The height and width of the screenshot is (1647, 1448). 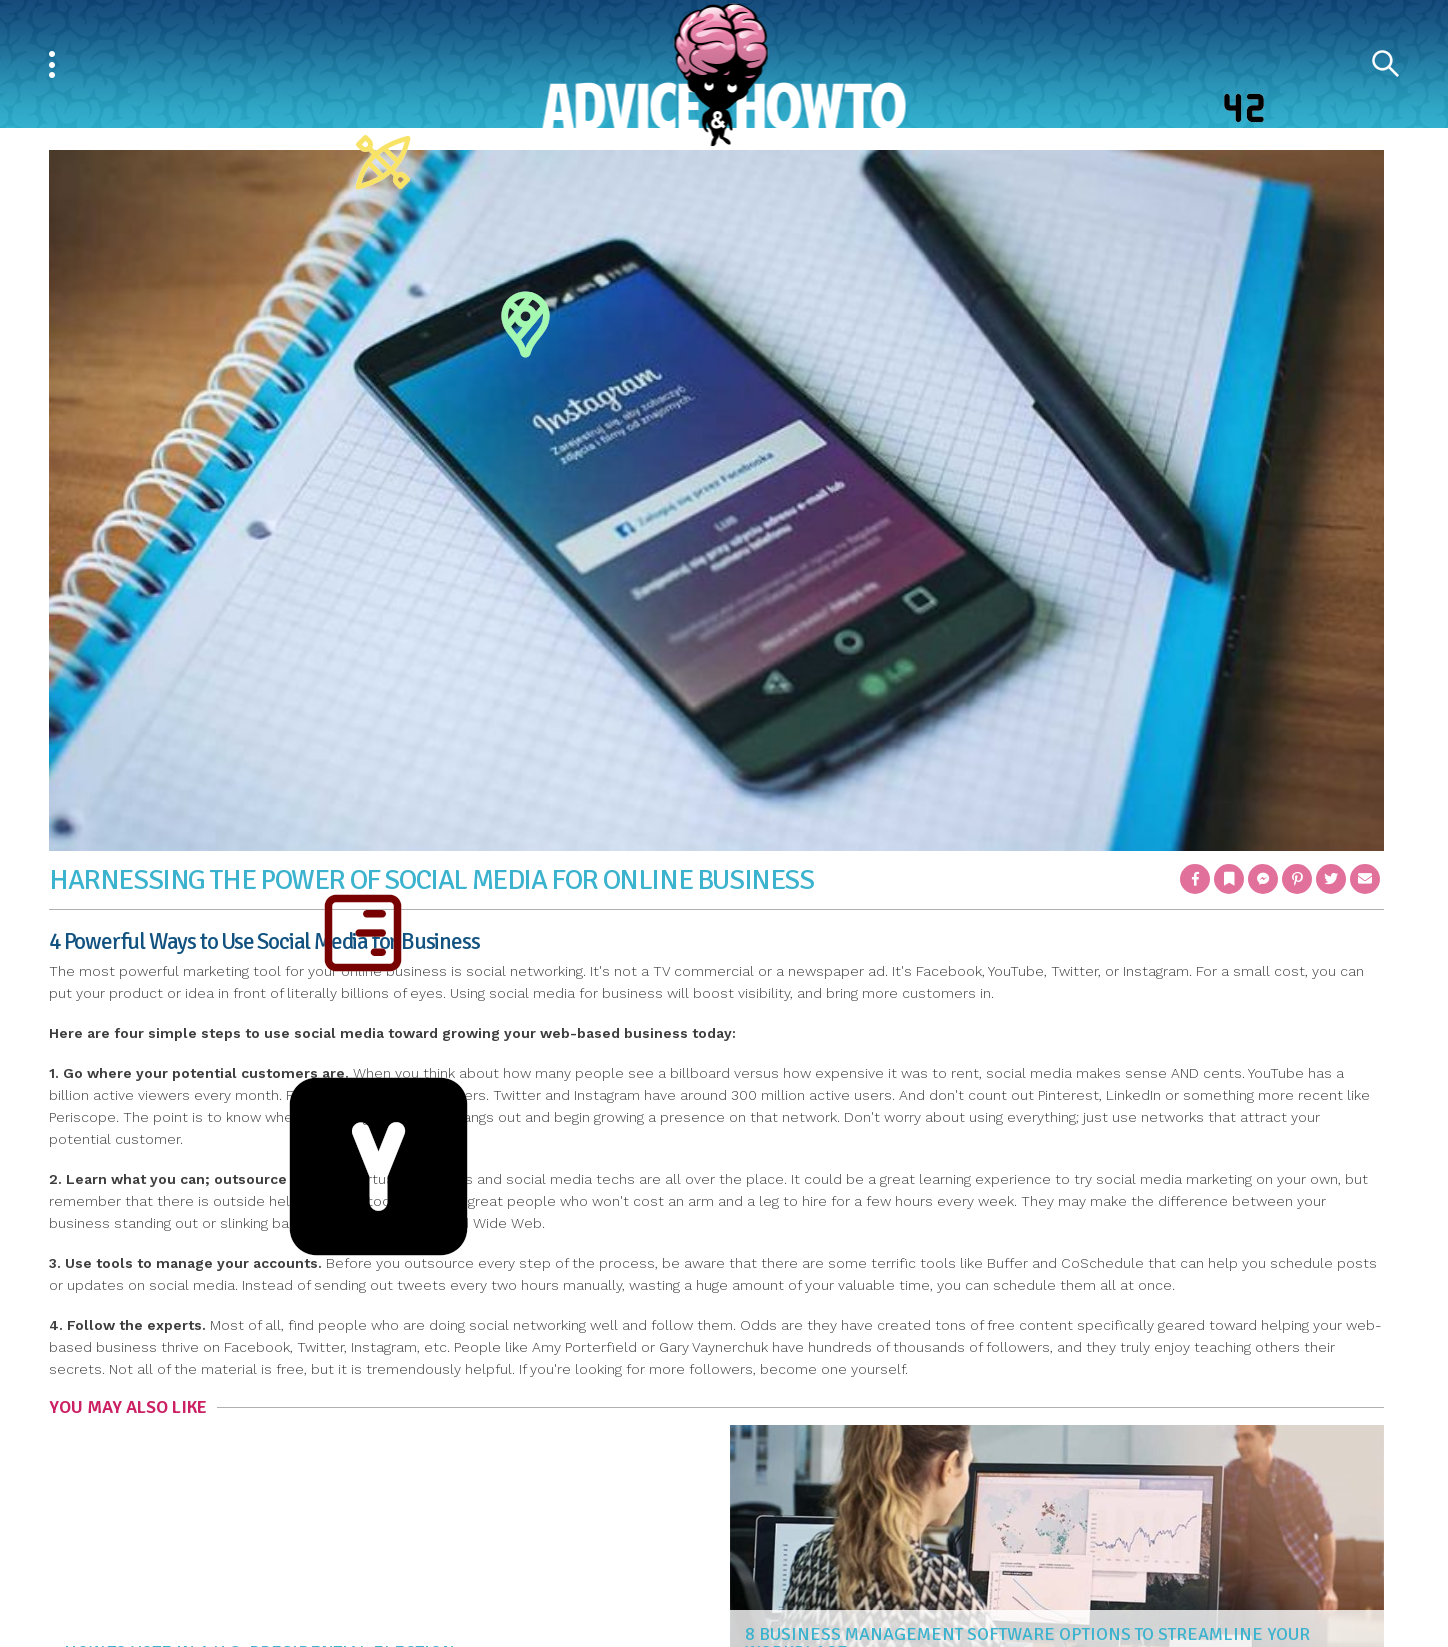 I want to click on displays the number 42 as a label or count indicator, so click(x=1244, y=108).